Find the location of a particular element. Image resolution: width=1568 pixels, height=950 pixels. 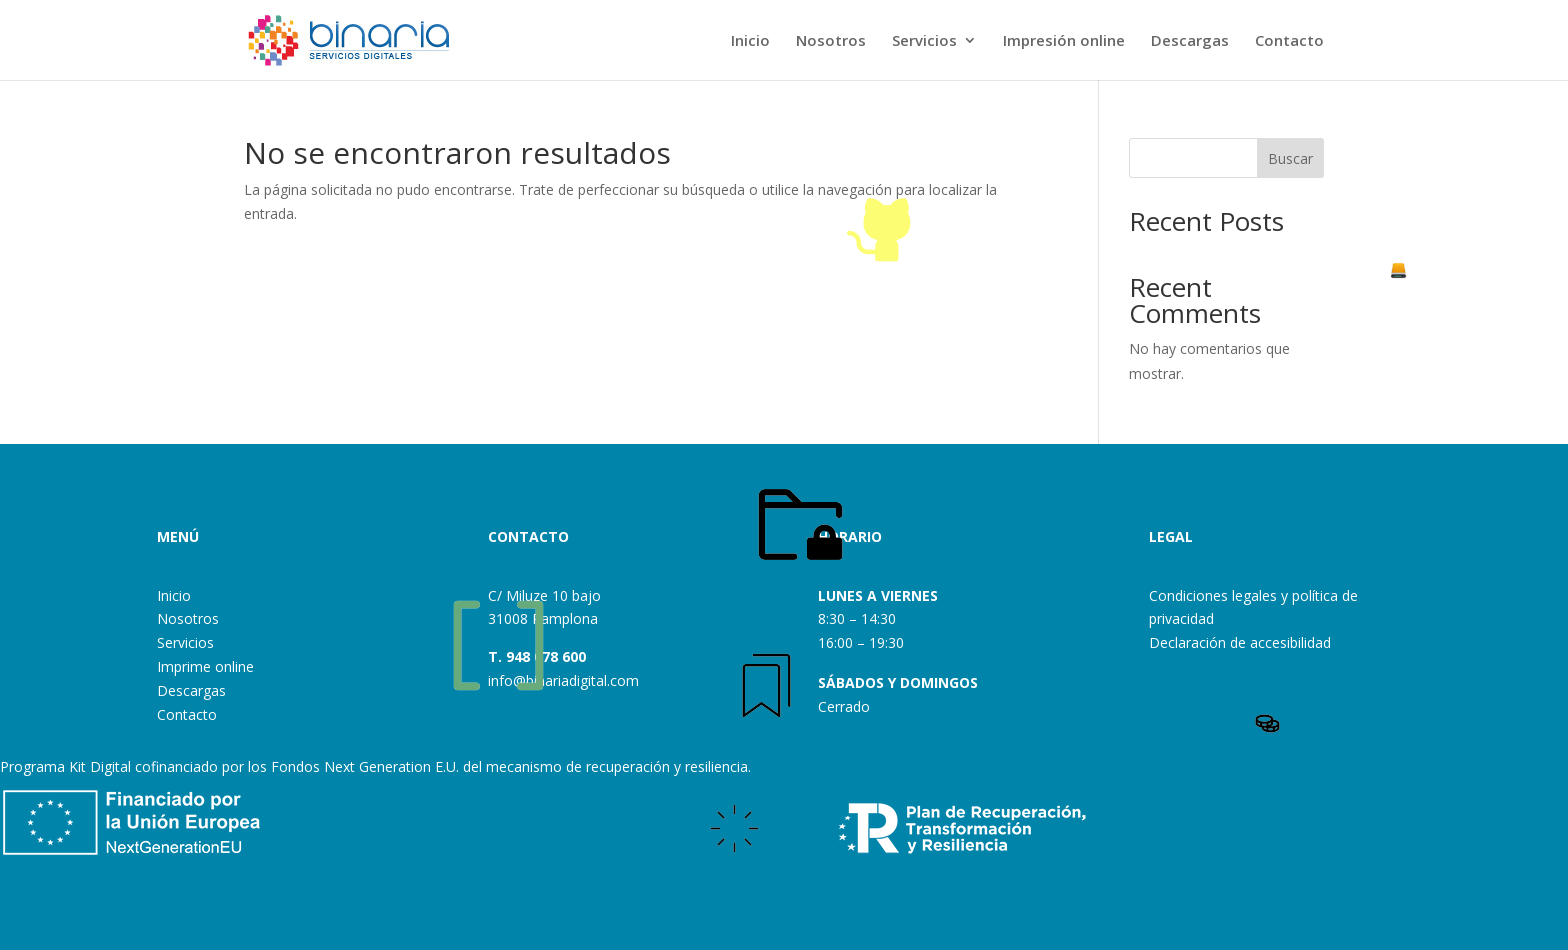

indicates content is loading is located at coordinates (734, 828).